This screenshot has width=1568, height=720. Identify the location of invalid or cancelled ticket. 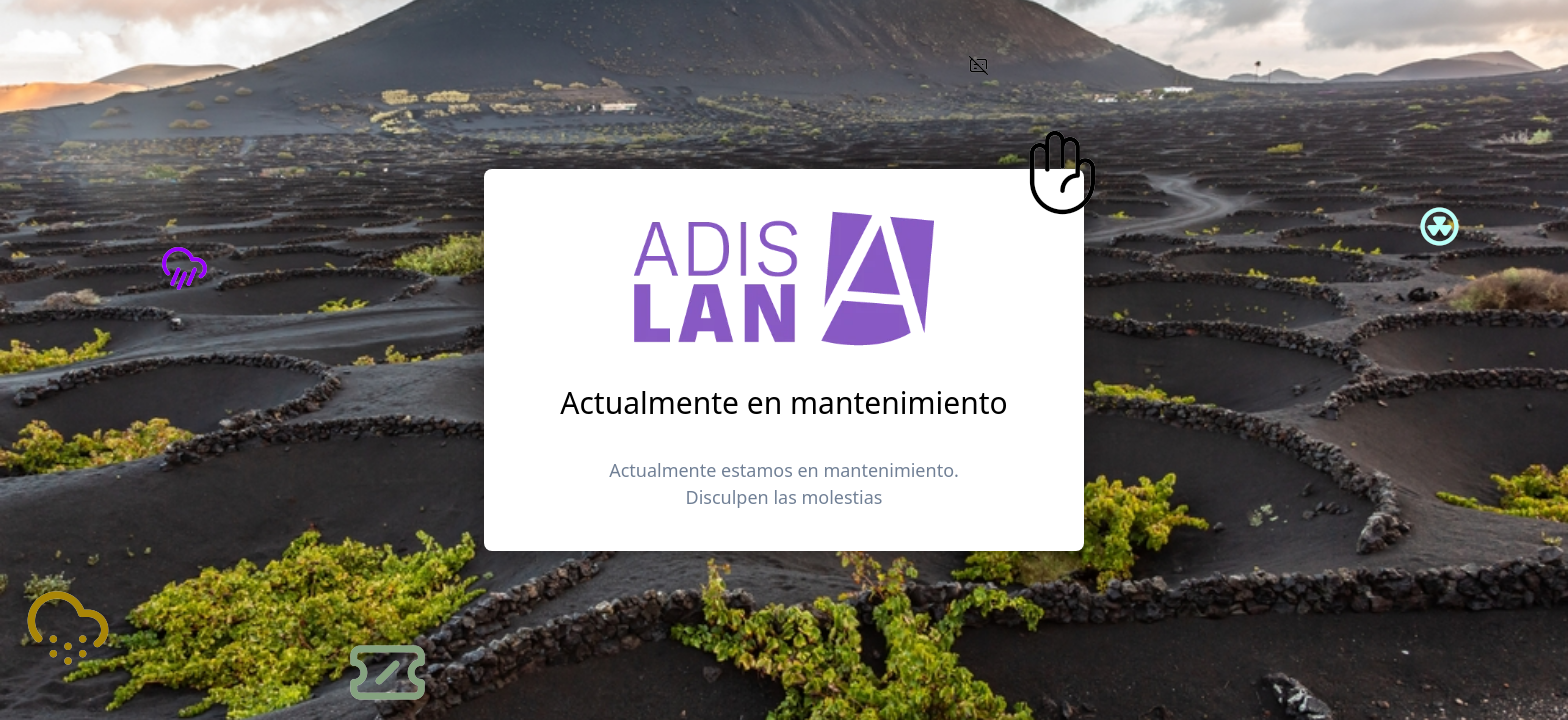
(387, 672).